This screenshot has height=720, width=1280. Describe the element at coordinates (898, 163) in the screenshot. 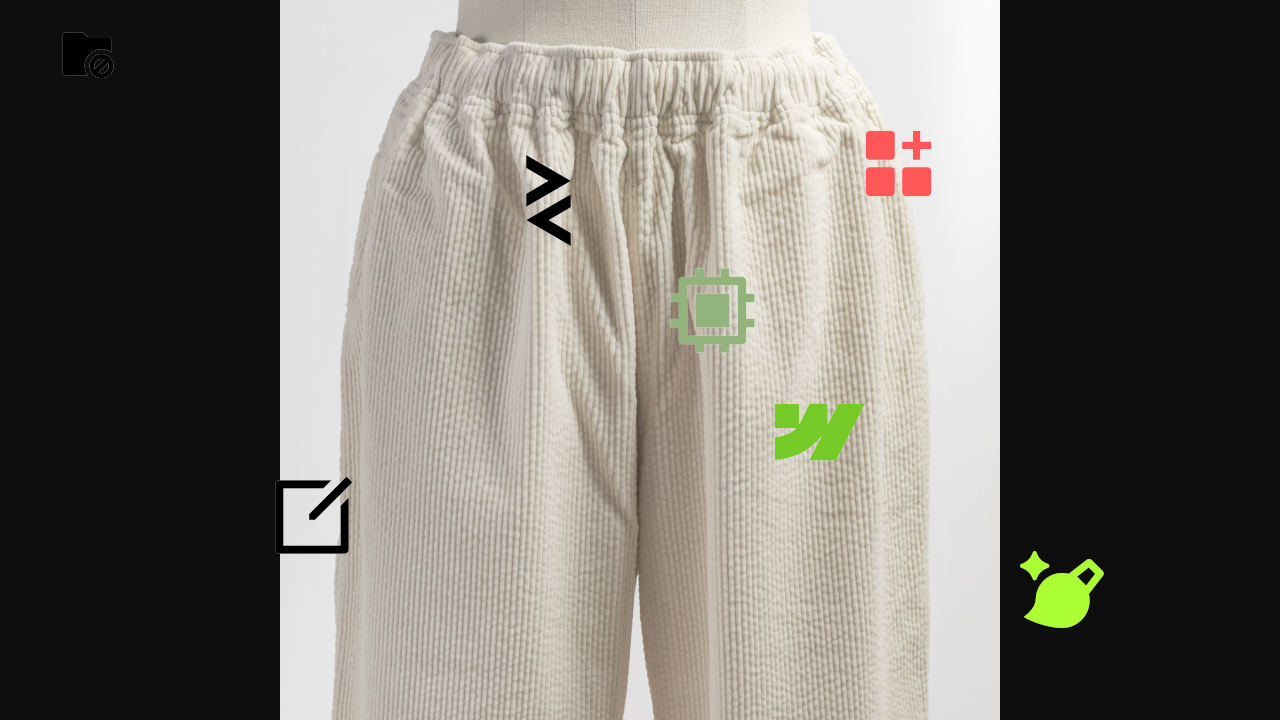

I see `add a new function or module` at that location.